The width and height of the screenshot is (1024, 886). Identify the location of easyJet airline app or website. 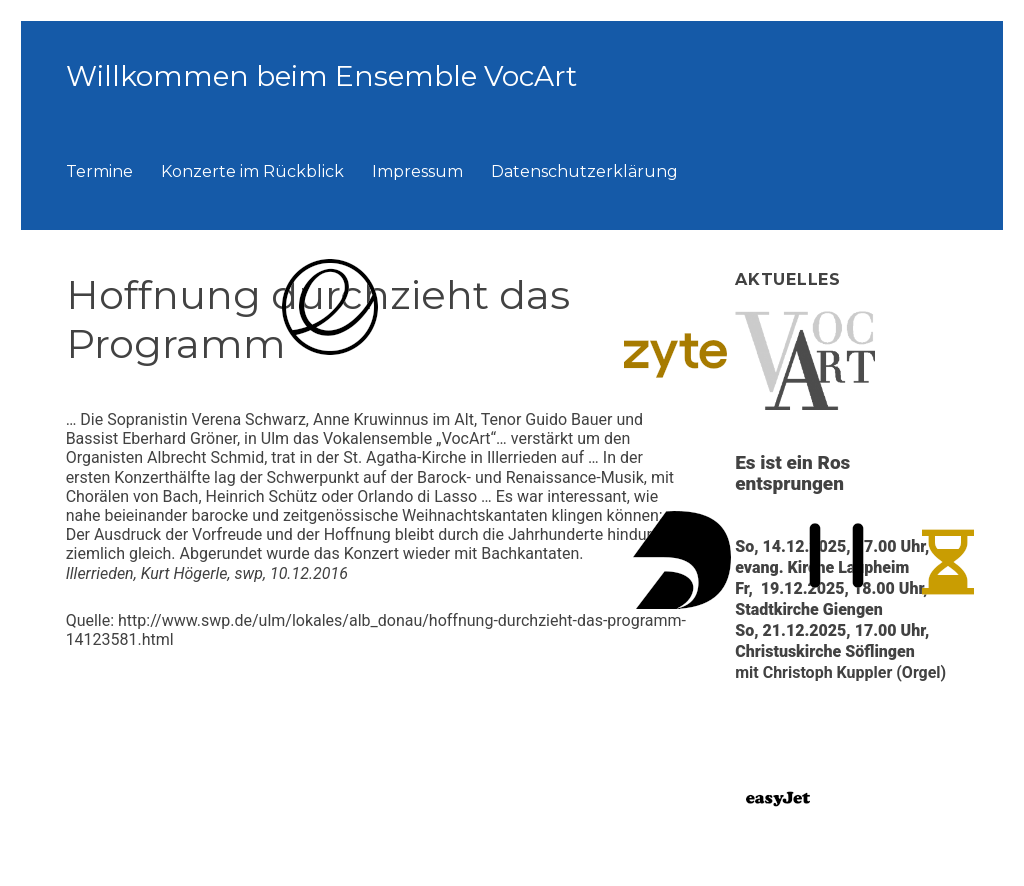
(778, 799).